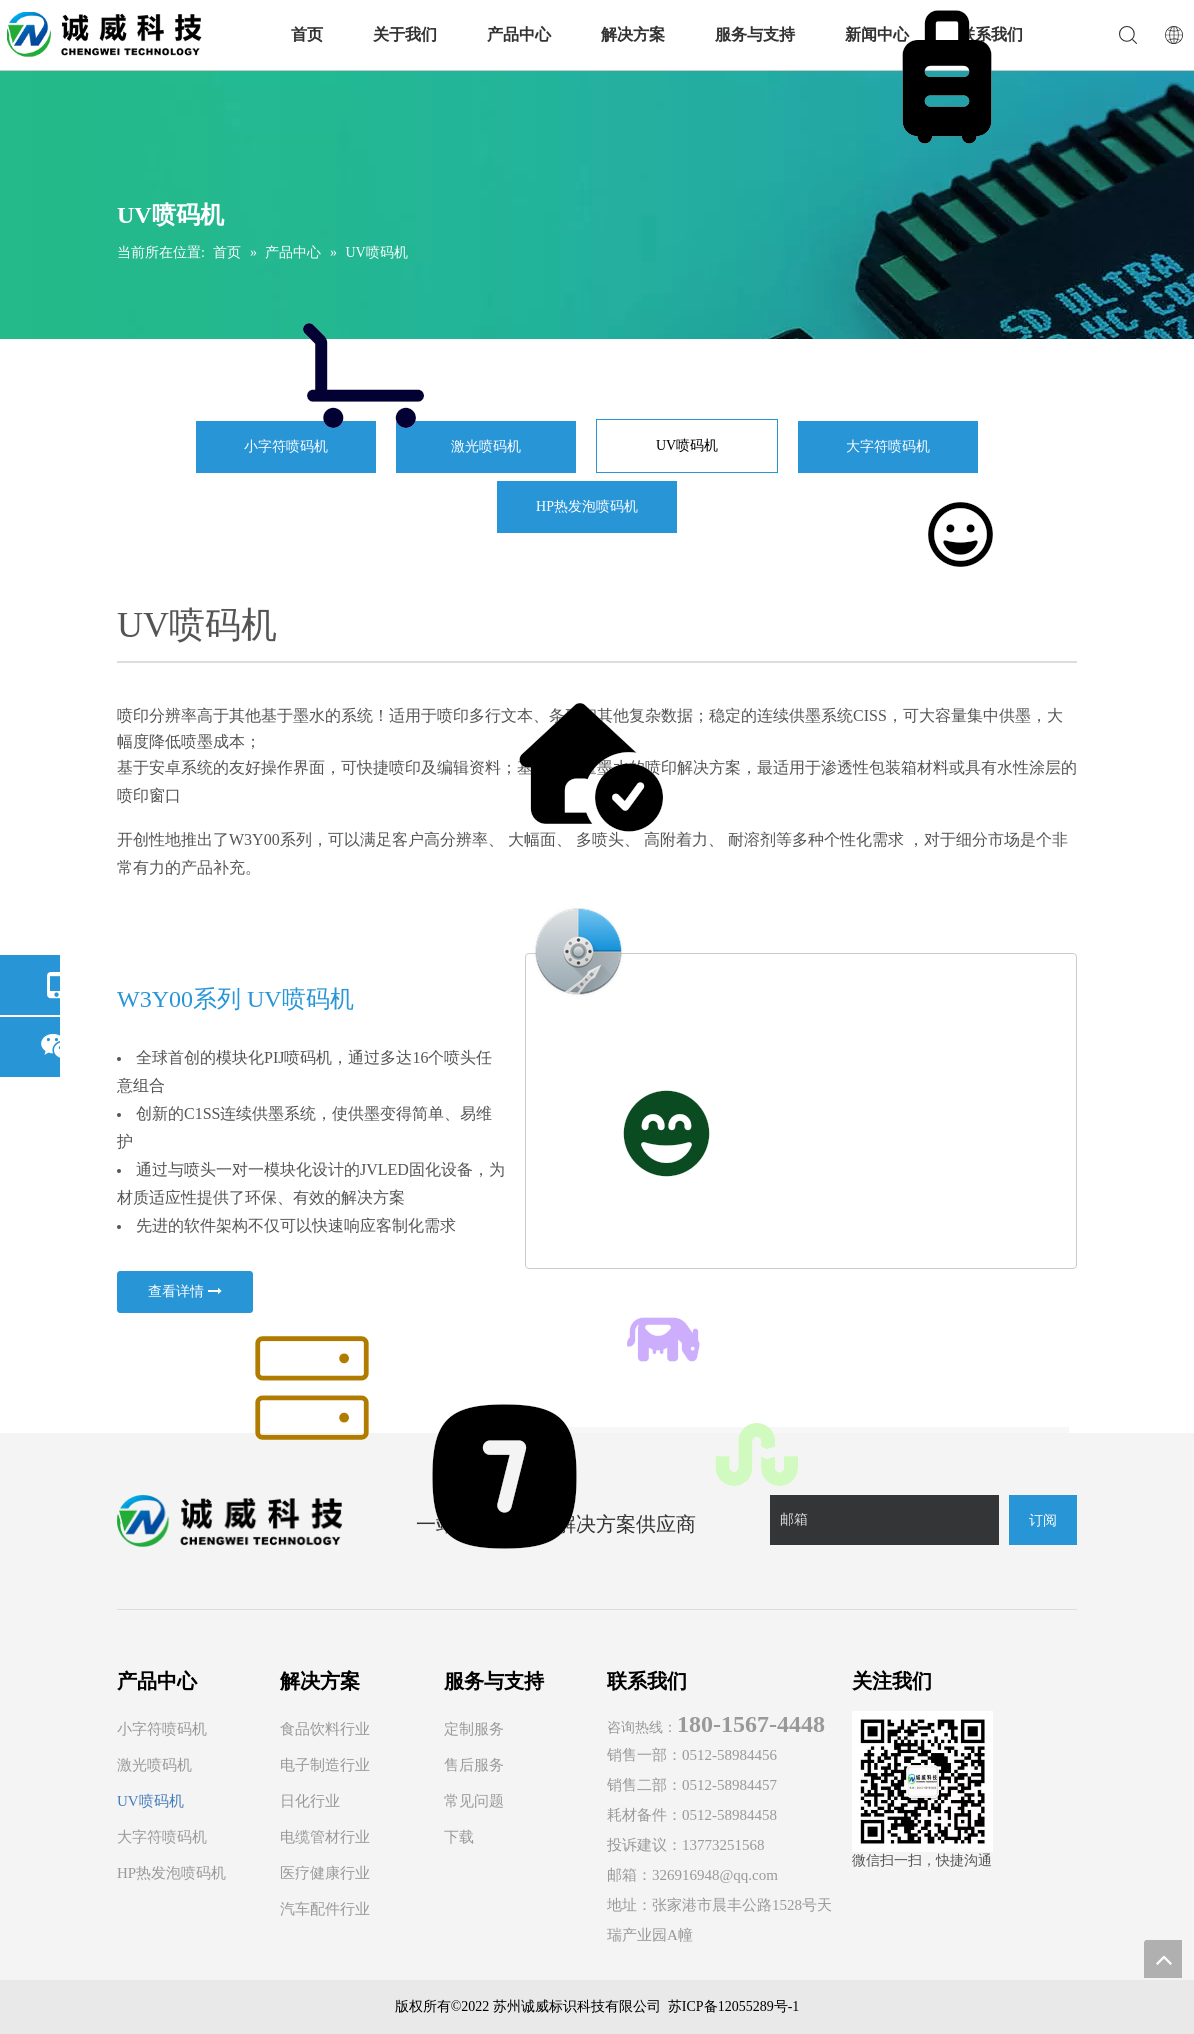 Image resolution: width=1194 pixels, height=2034 pixels. What do you see at coordinates (666, 1133) in the screenshot?
I see `add a happy reaction or emoji` at bounding box center [666, 1133].